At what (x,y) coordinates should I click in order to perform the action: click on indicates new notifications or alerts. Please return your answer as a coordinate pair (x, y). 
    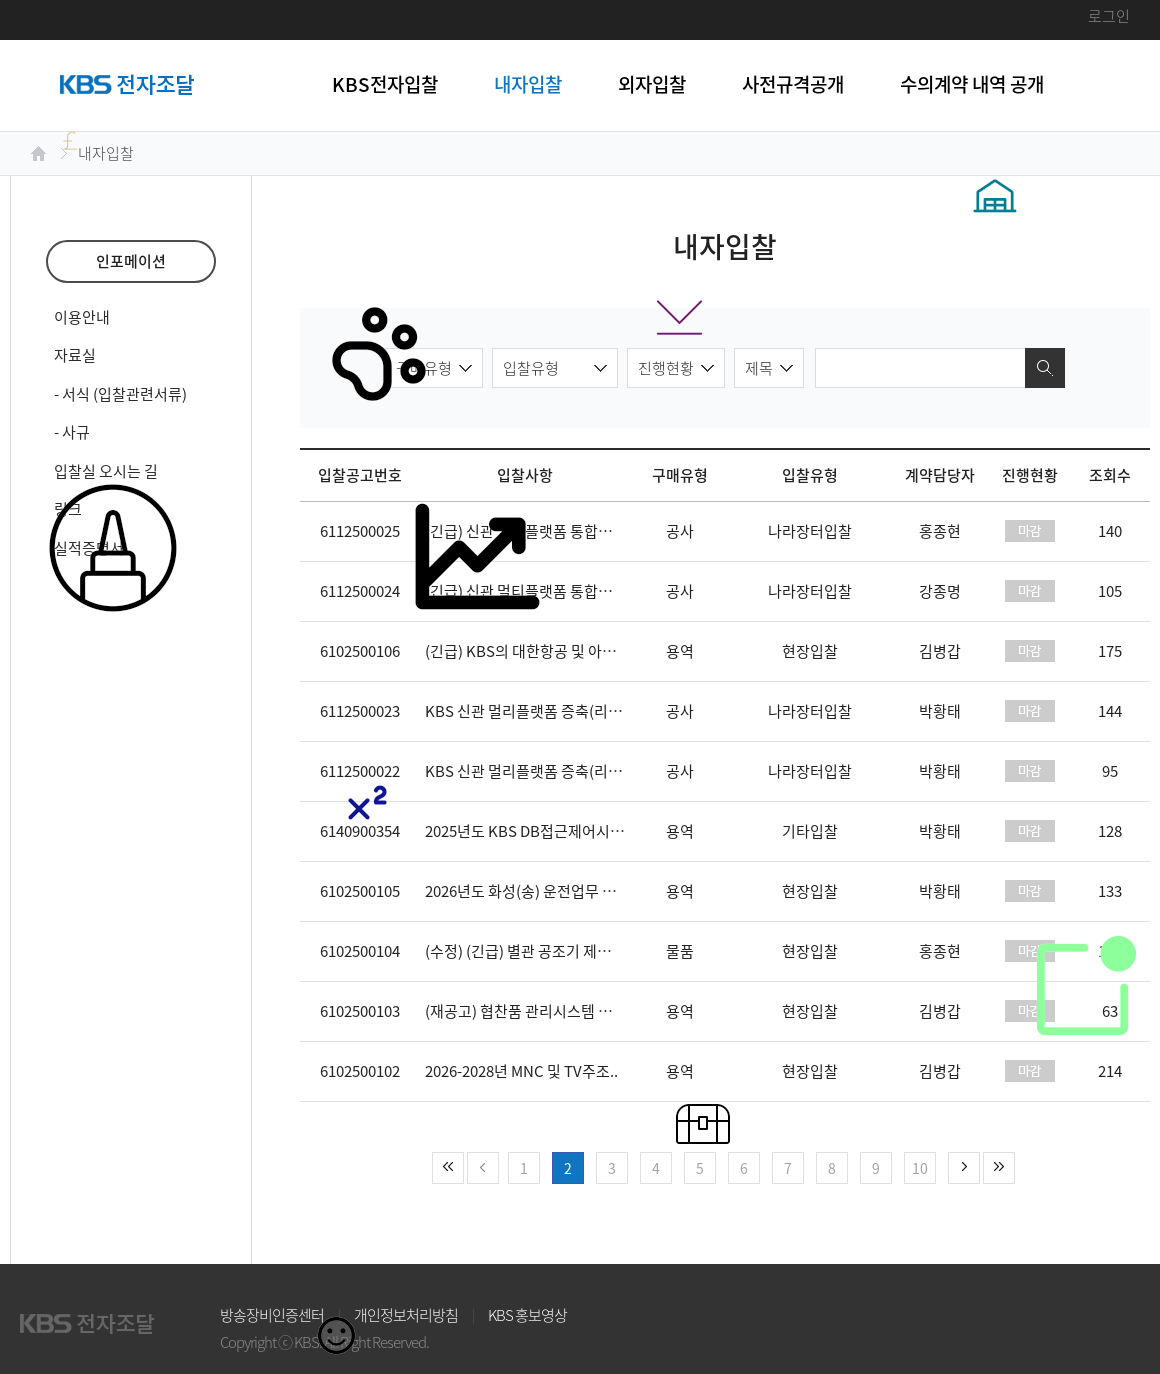
    Looking at the image, I should click on (1084, 987).